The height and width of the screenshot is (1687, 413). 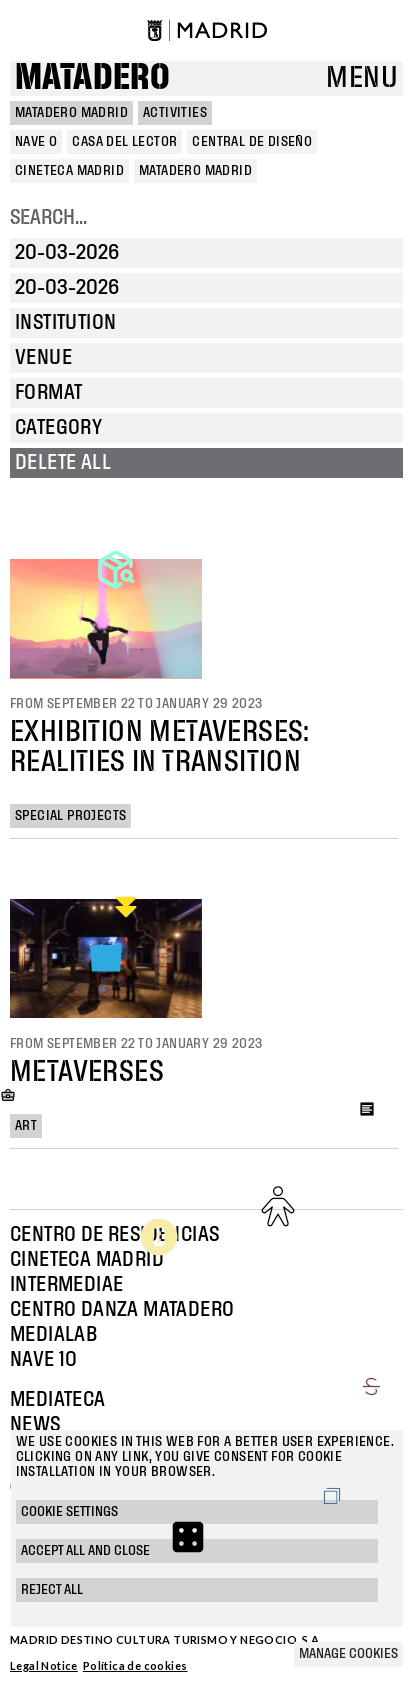 I want to click on view your profile, so click(x=278, y=1207).